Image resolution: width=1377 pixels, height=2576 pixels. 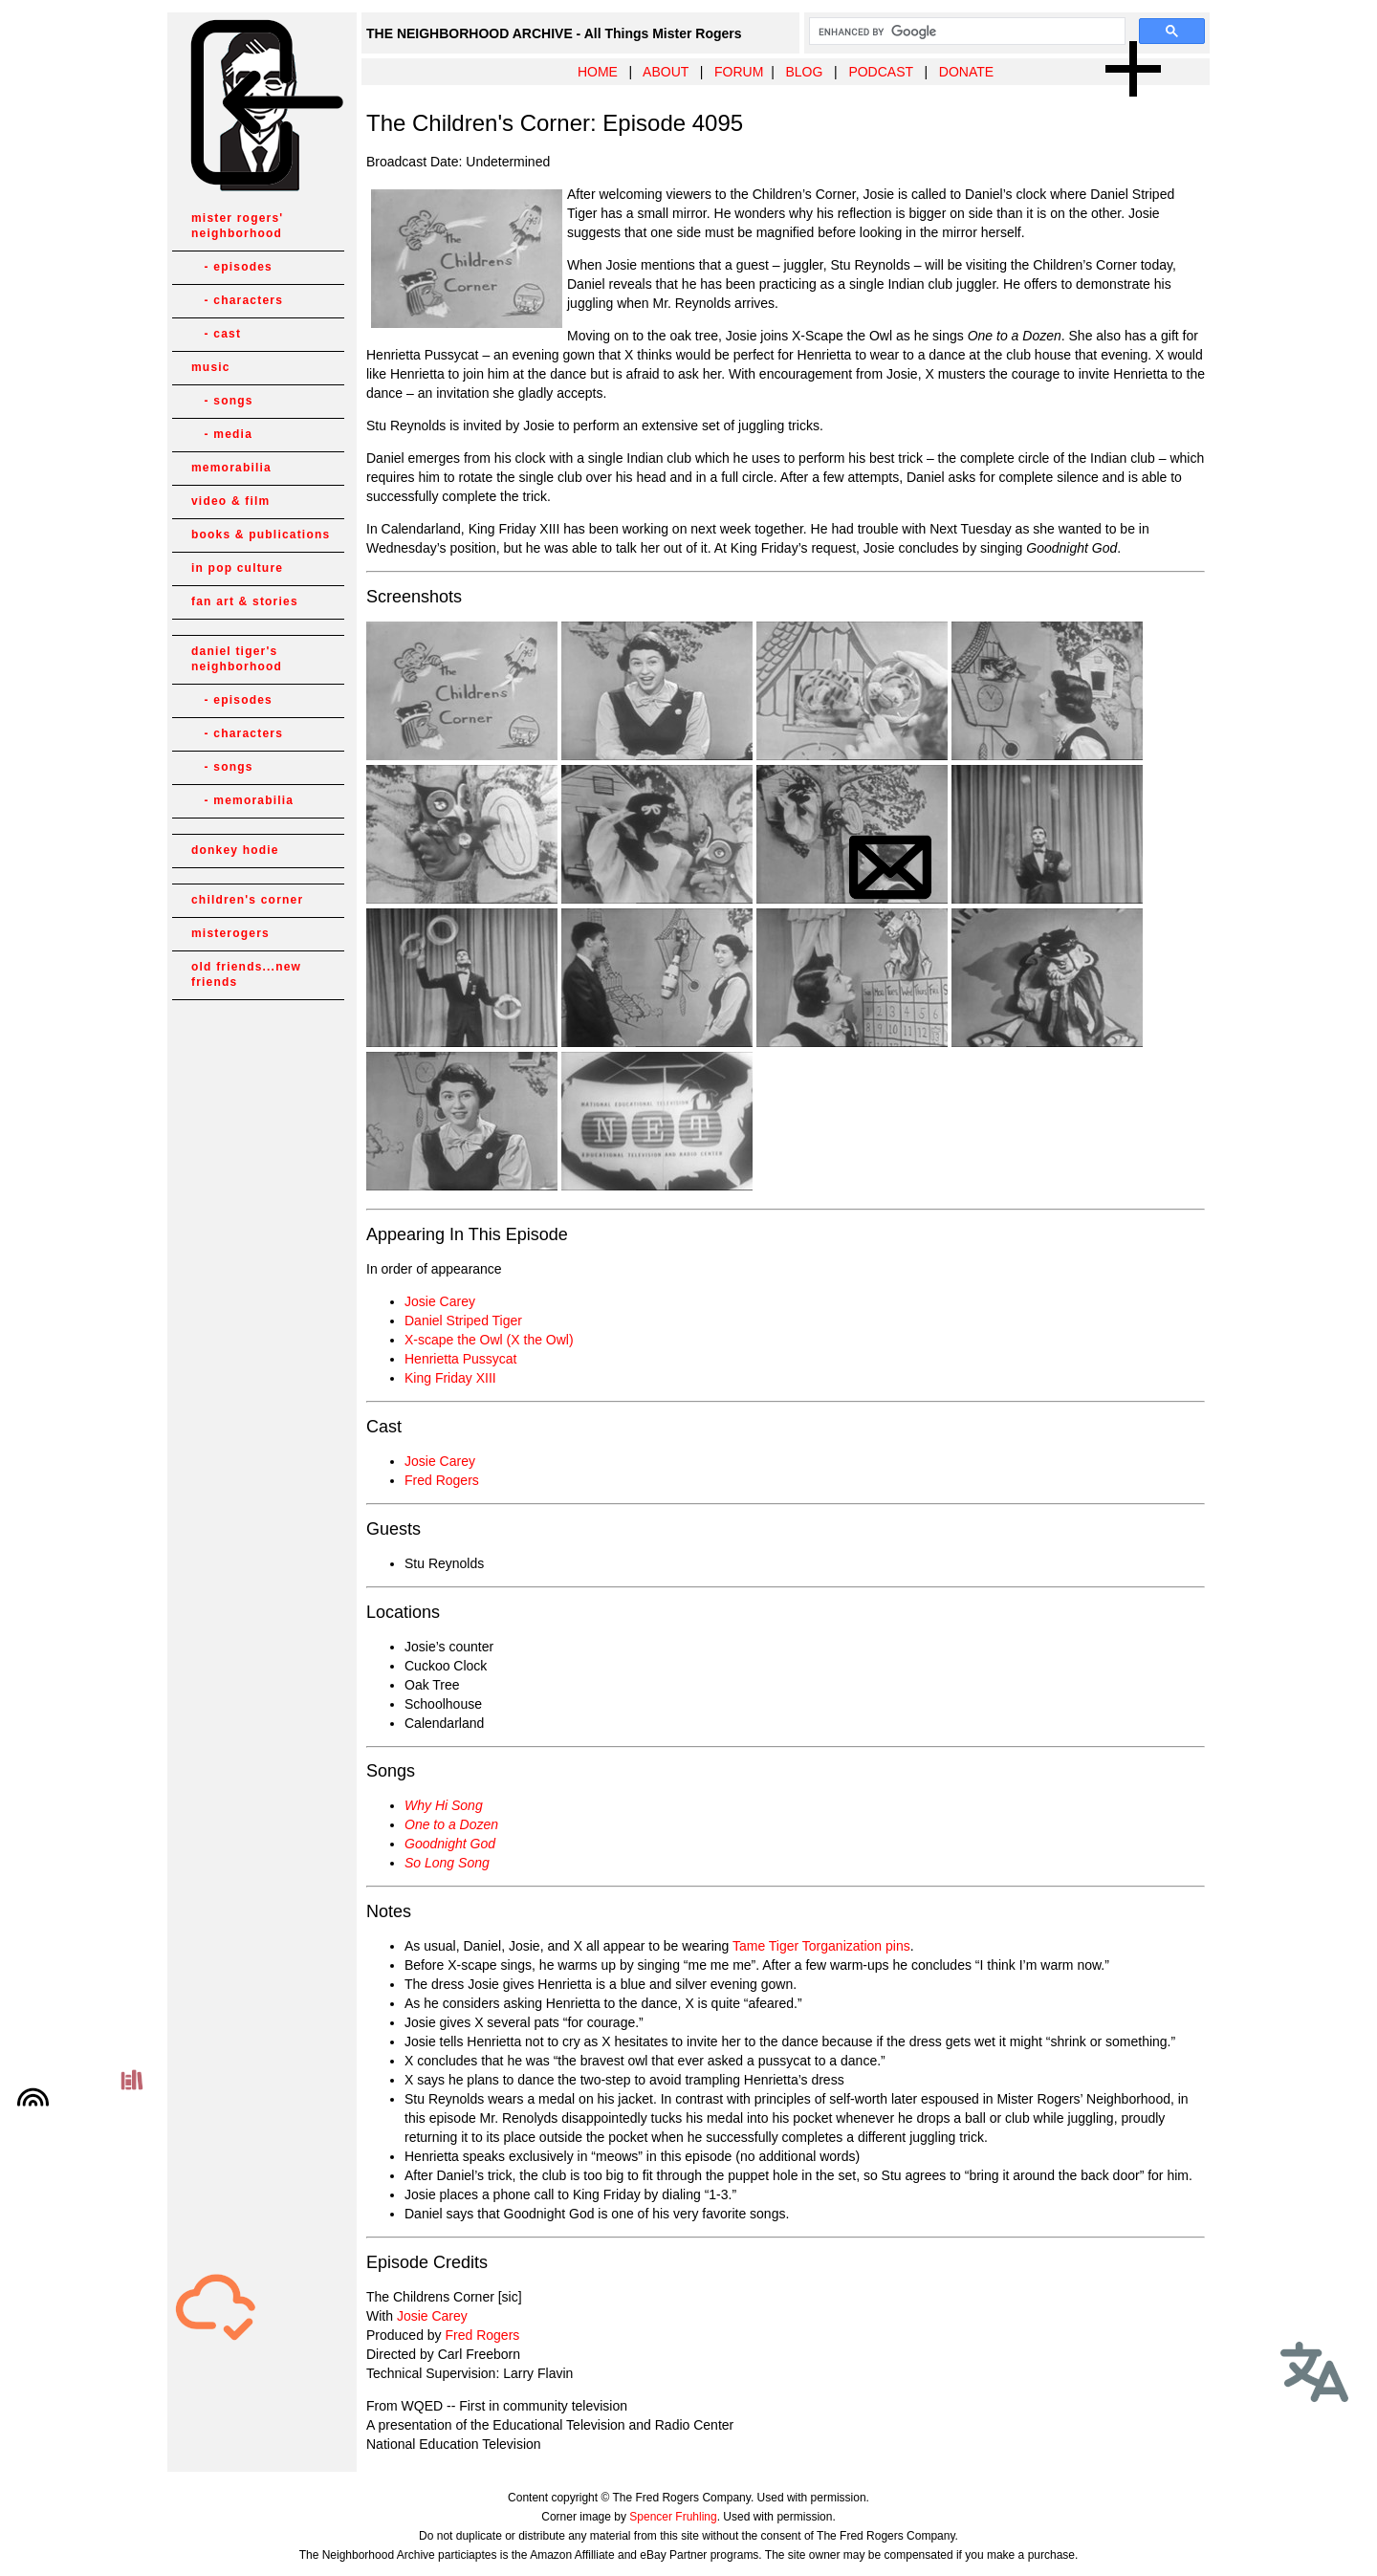 What do you see at coordinates (132, 2080) in the screenshot?
I see `access your saved content library` at bounding box center [132, 2080].